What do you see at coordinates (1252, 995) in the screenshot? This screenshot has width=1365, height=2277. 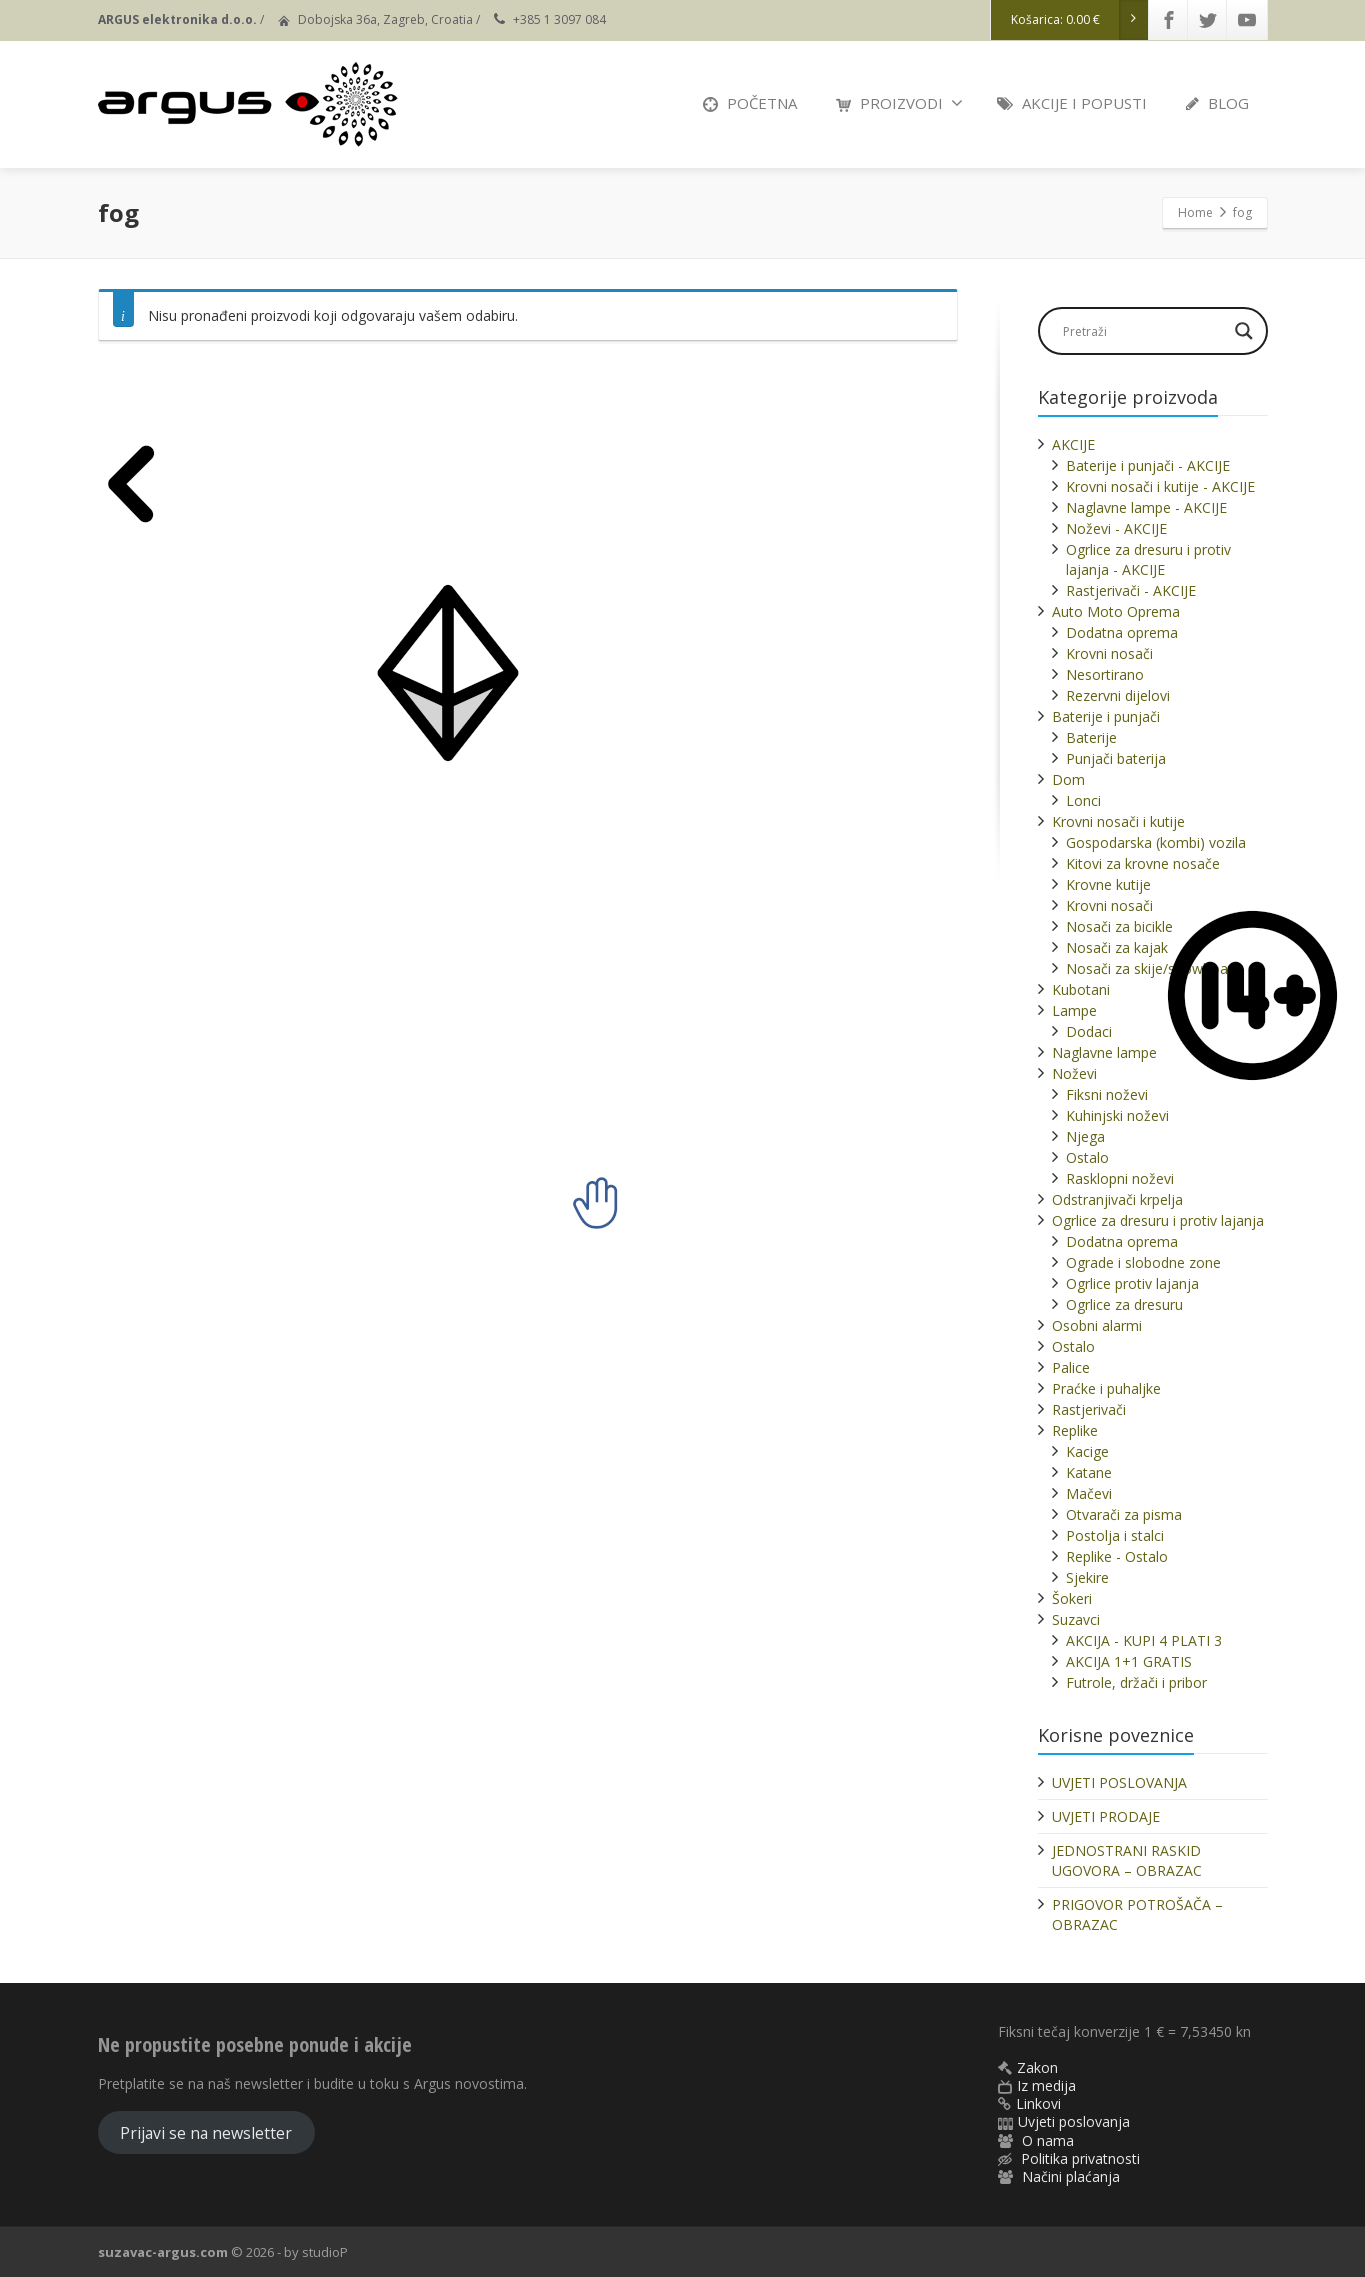 I see `indicates content rated for ages 14 and older` at bounding box center [1252, 995].